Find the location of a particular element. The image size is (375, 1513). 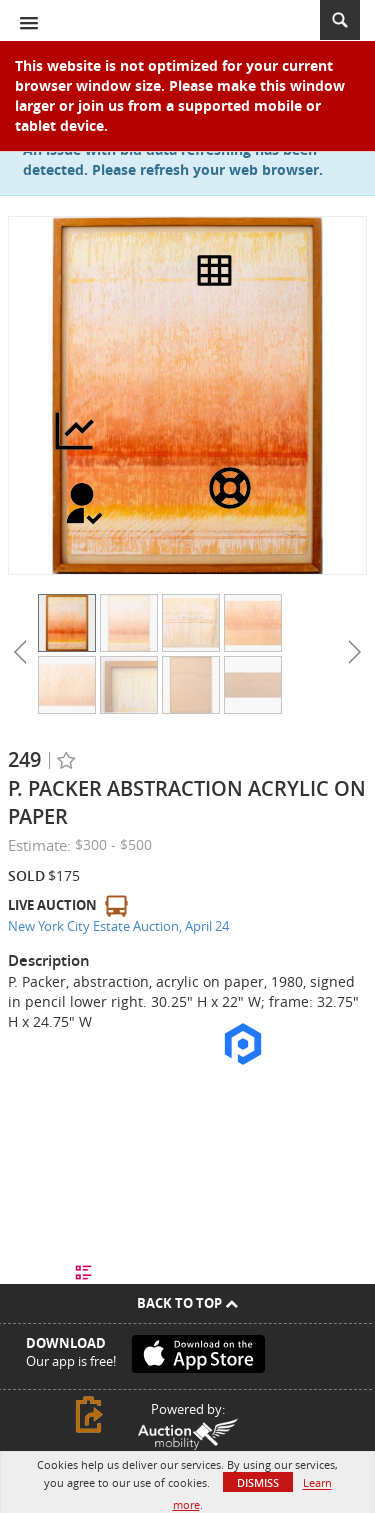

access help or support center is located at coordinates (230, 488).